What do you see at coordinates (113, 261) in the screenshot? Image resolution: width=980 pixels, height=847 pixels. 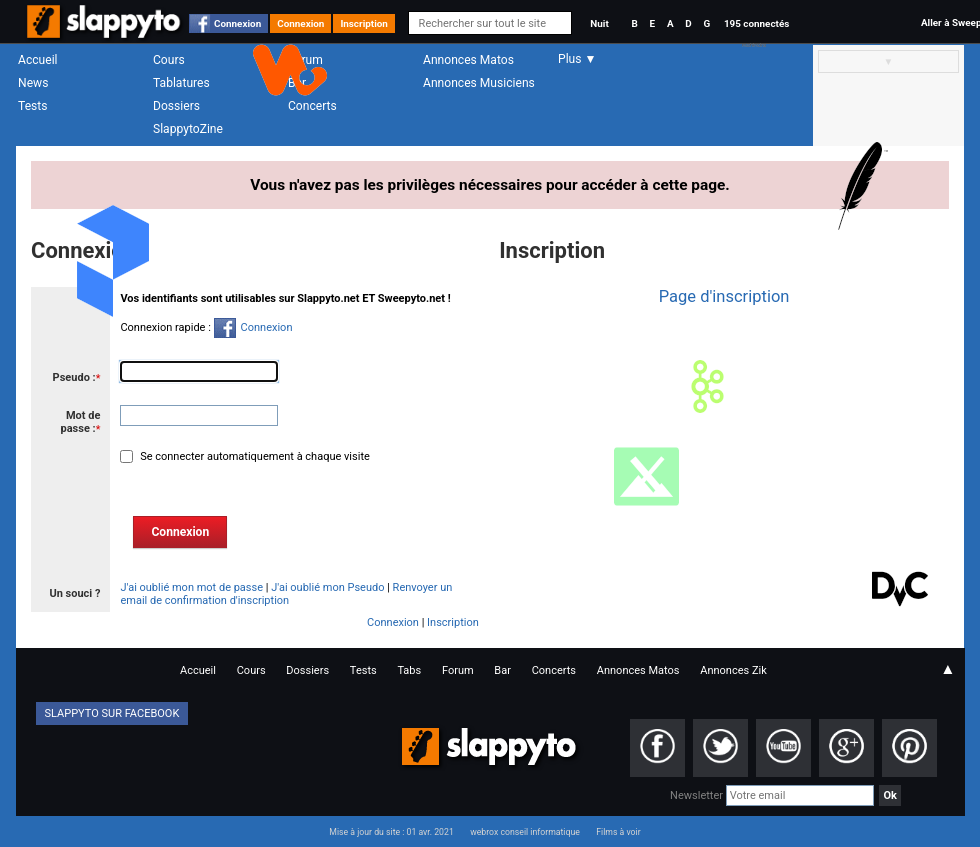 I see `prefect logo - a data workflow orchestration platform` at bounding box center [113, 261].